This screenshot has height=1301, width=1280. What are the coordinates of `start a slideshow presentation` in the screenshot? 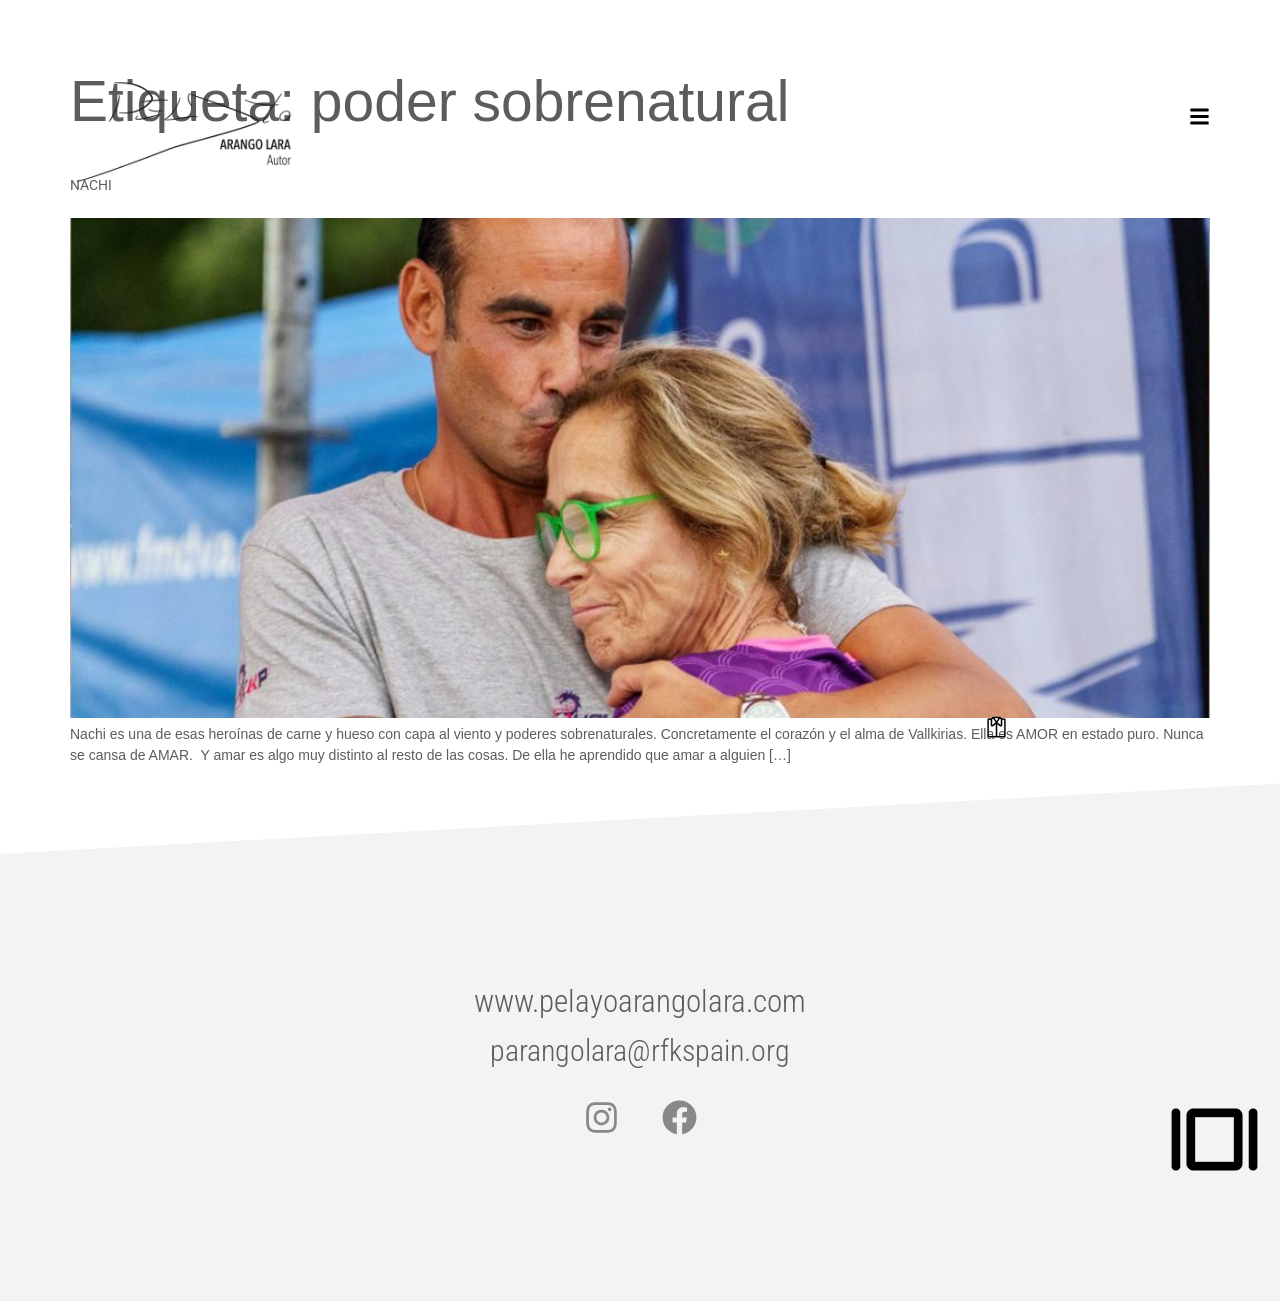 It's located at (1214, 1139).